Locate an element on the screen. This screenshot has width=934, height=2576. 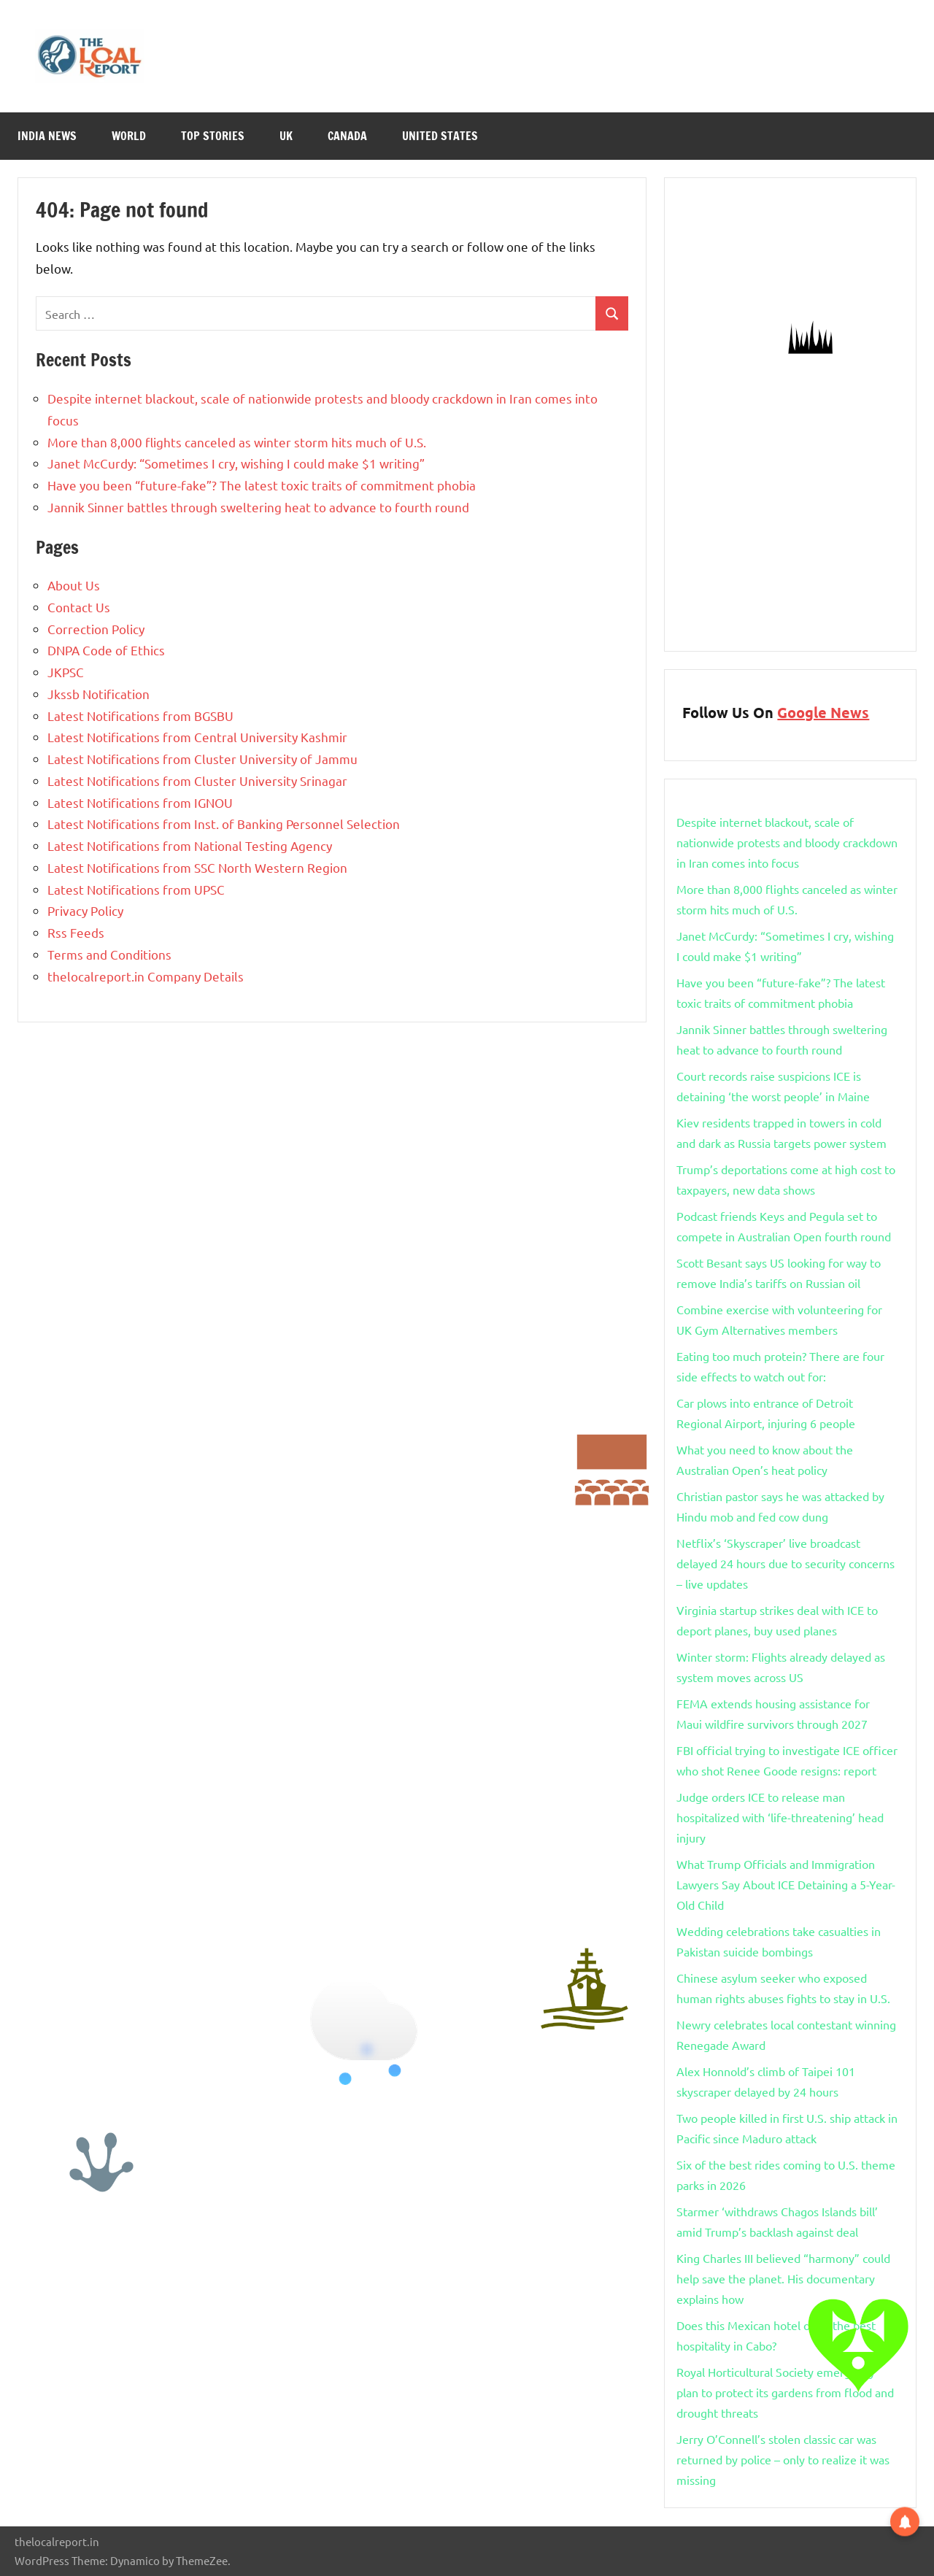
indicates royal or noble romance storyline is located at coordinates (858, 2345).